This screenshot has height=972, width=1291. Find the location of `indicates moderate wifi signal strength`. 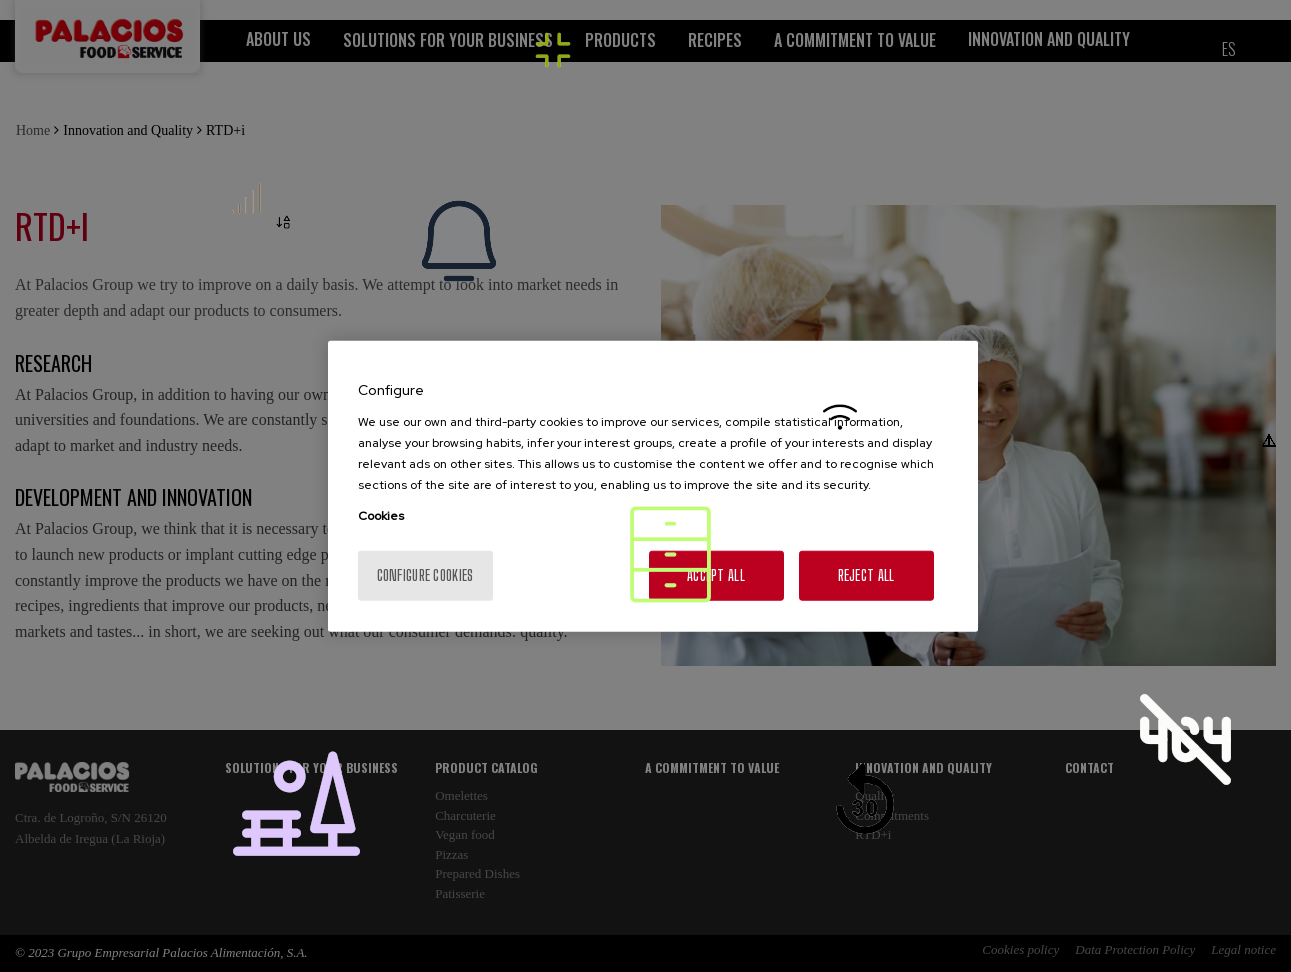

indicates moderate wifi signal strength is located at coordinates (840, 411).